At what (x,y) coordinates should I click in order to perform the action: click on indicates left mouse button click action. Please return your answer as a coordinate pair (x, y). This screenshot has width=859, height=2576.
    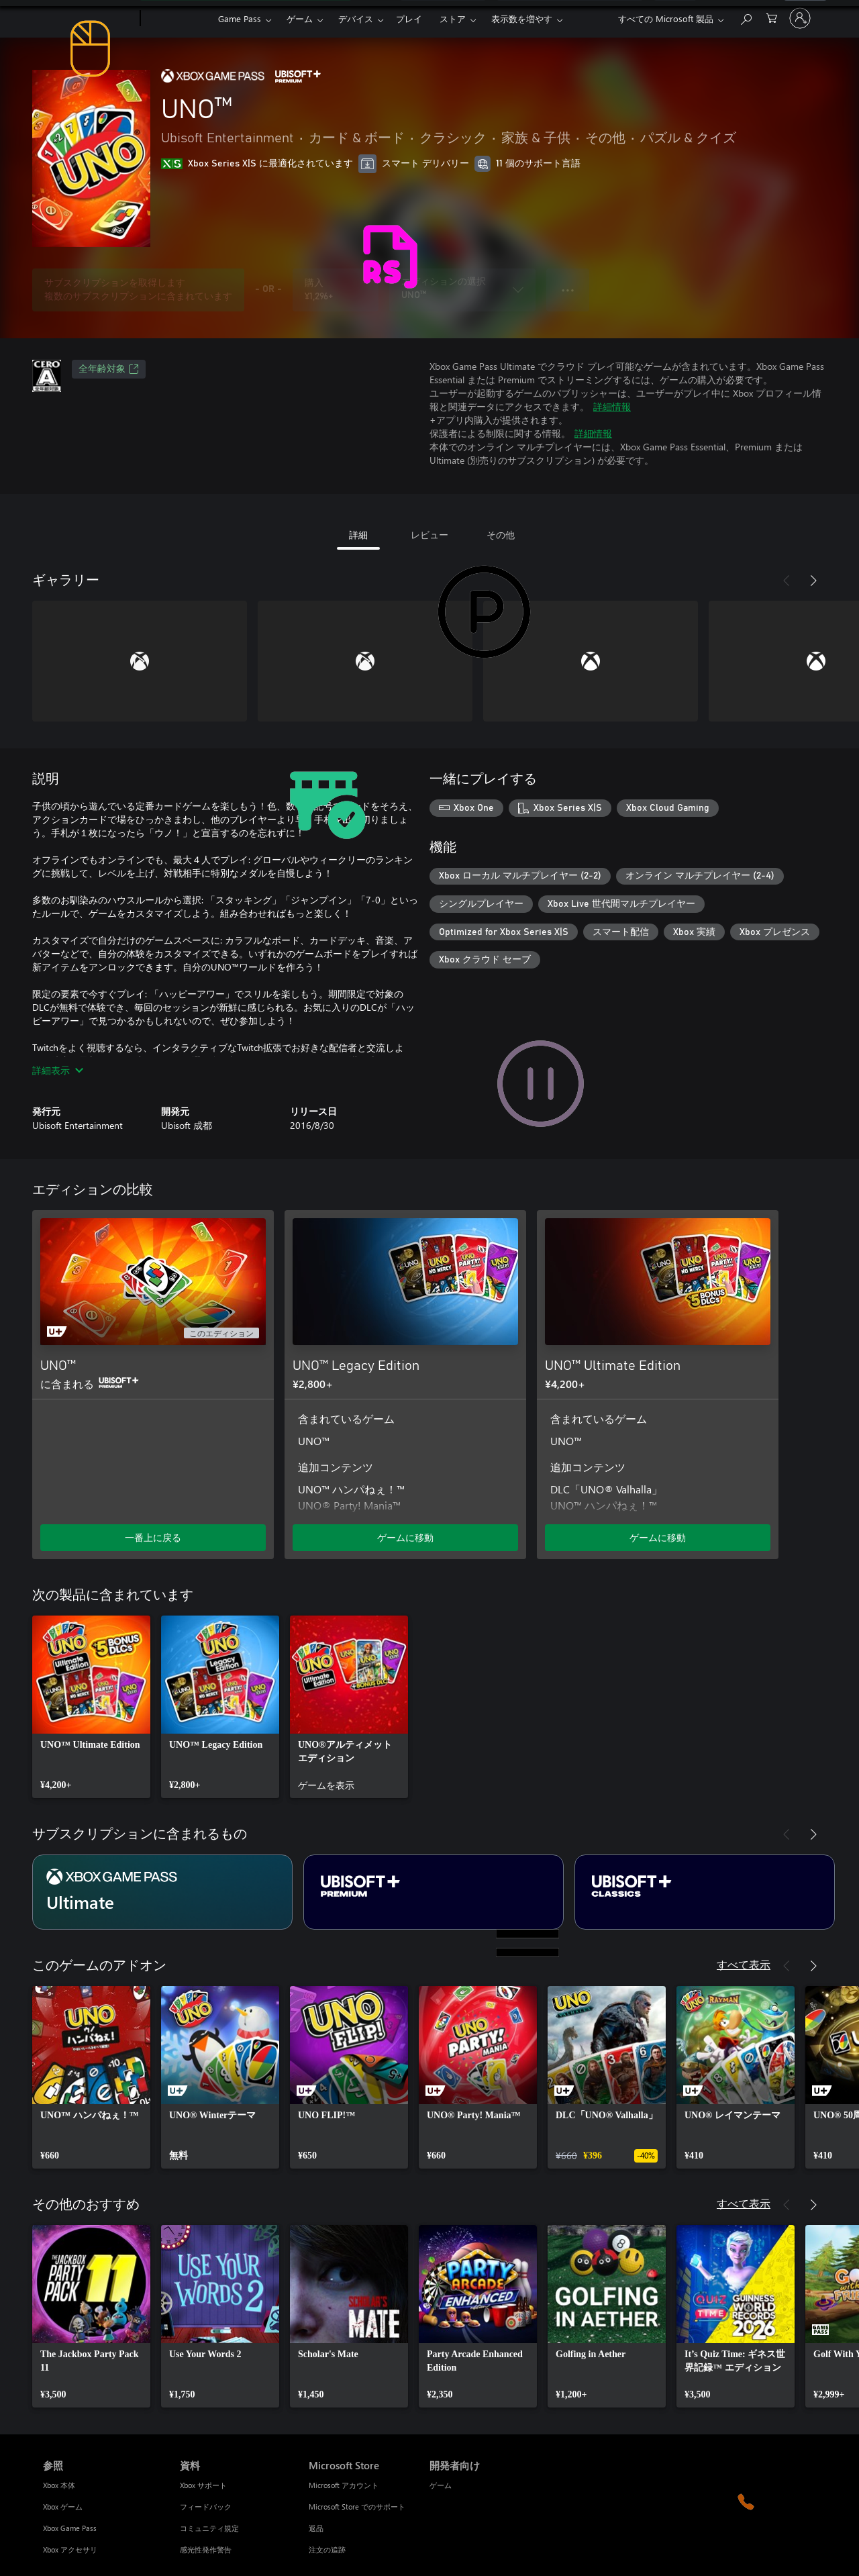
    Looking at the image, I should click on (90, 48).